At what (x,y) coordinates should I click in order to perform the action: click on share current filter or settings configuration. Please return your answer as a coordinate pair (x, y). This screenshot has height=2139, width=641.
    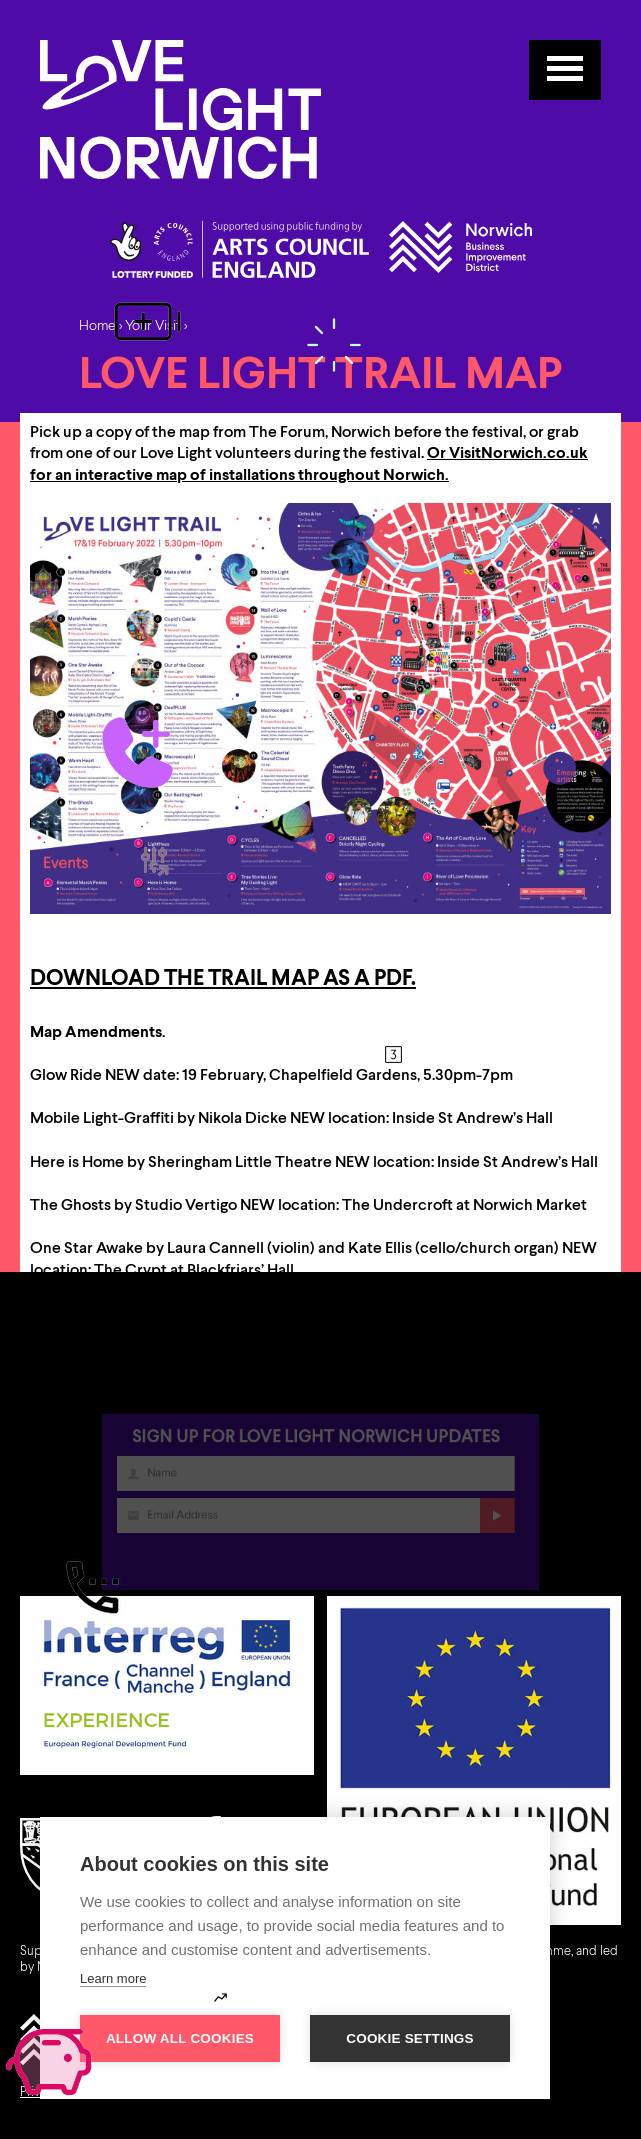
    Looking at the image, I should click on (154, 860).